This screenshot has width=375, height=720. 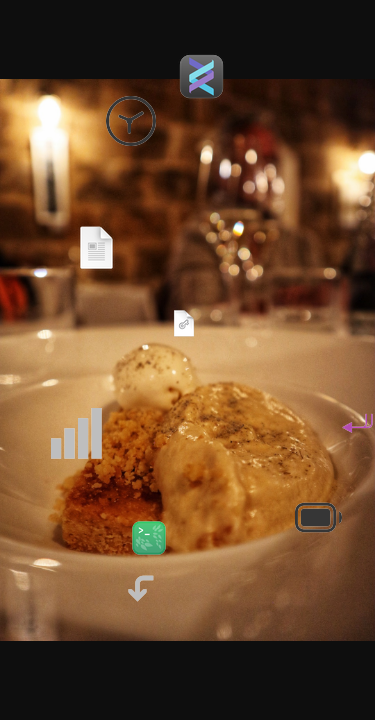 I want to click on slack authentication or login key, so click(x=184, y=324).